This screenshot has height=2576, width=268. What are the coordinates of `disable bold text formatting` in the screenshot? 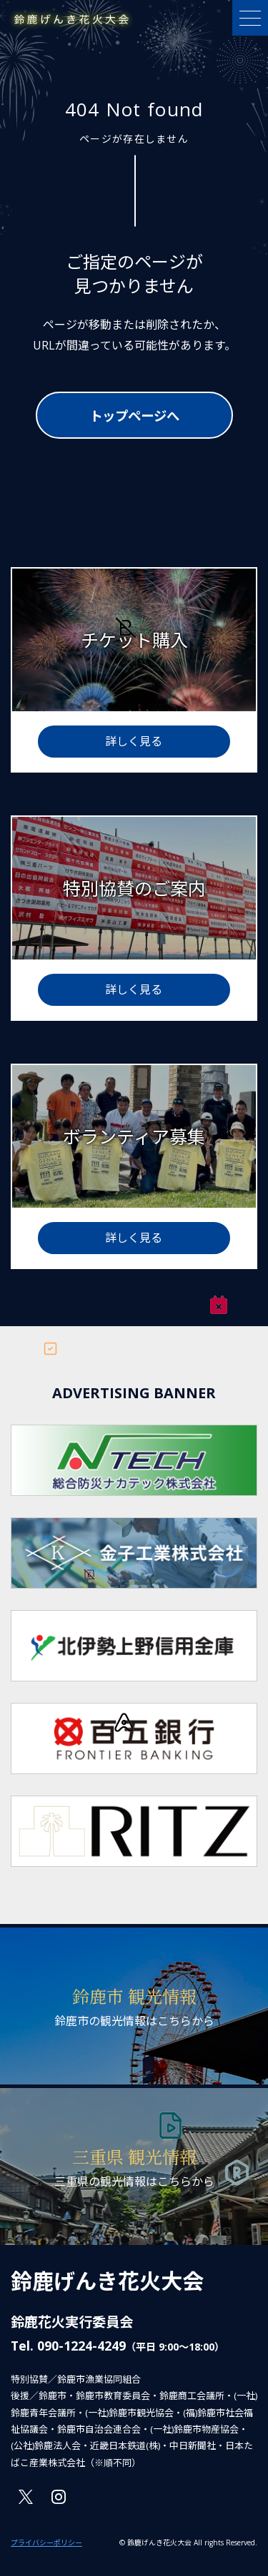 It's located at (126, 628).